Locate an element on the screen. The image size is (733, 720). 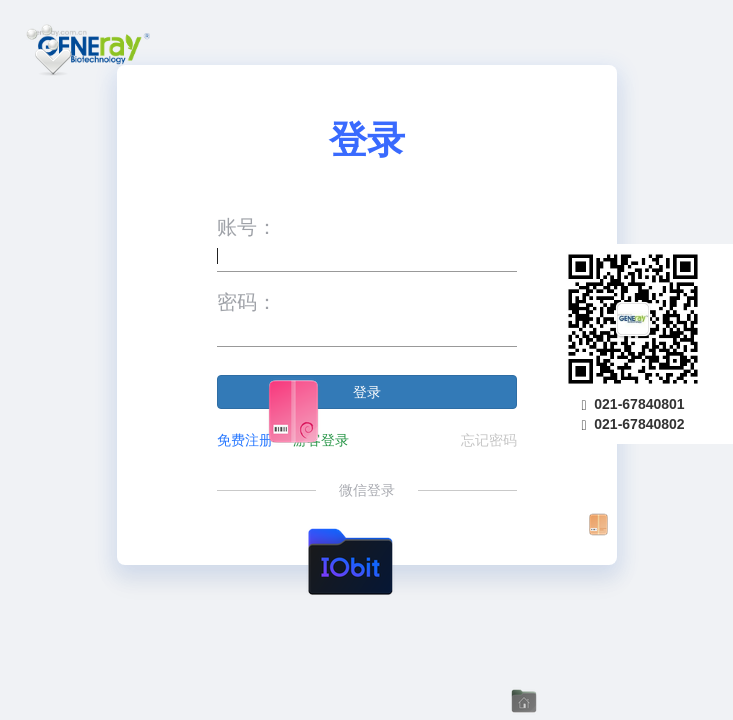
a package or archive file type is located at coordinates (598, 524).